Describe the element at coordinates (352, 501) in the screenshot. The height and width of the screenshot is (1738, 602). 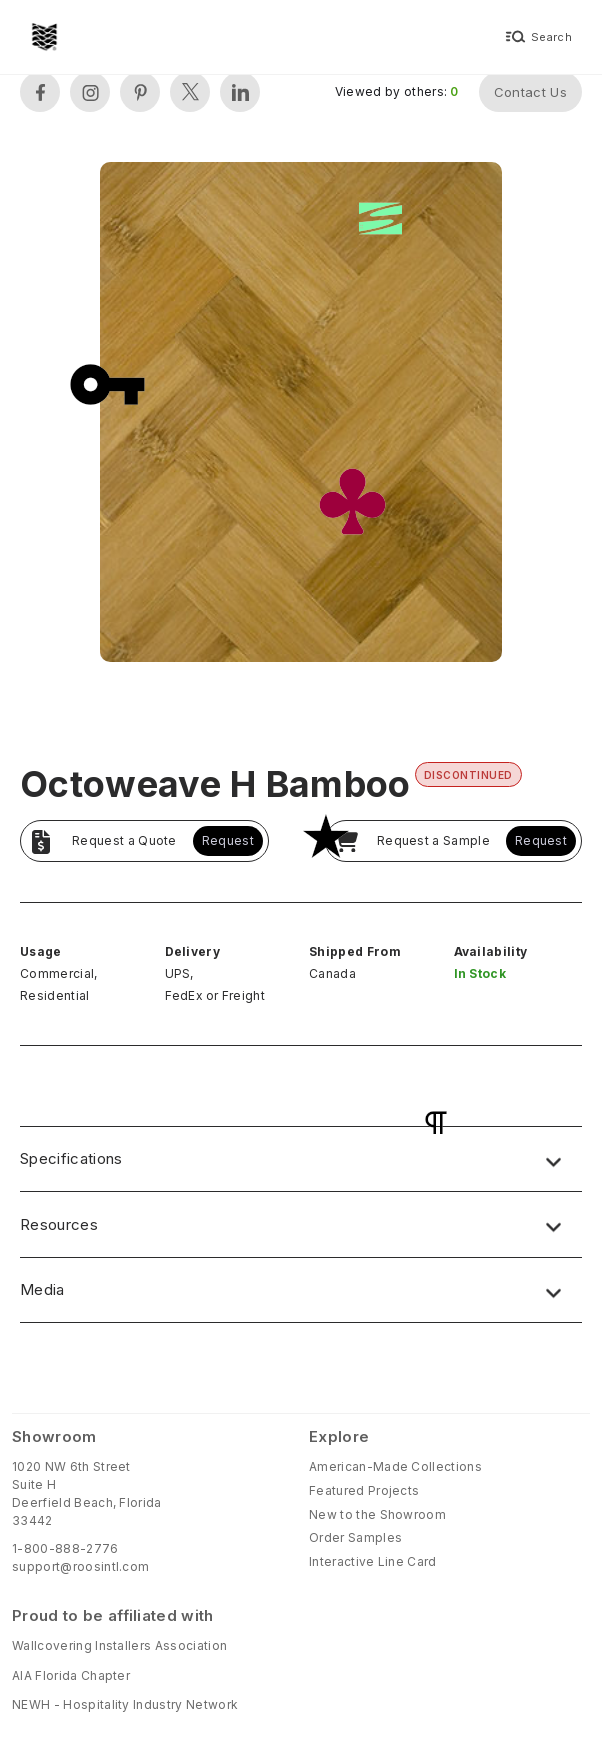
I see `represents the clubs suit in a card game app` at that location.